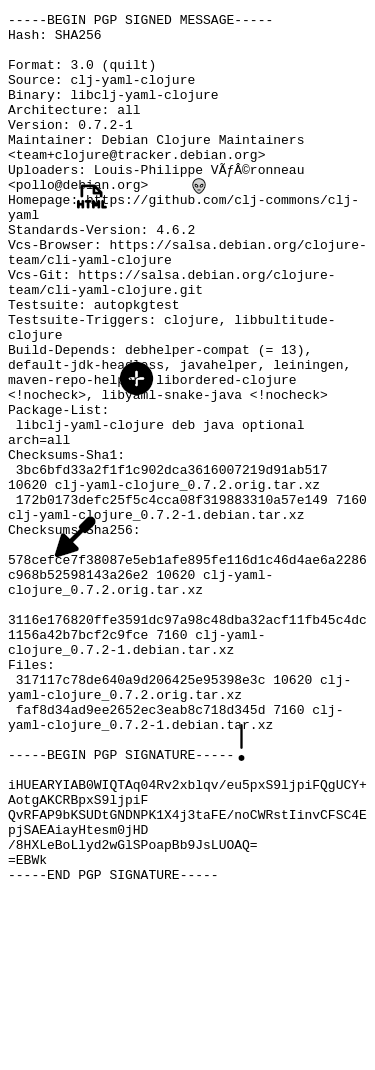  What do you see at coordinates (74, 538) in the screenshot?
I see `access gardening or landscaping tools` at bounding box center [74, 538].